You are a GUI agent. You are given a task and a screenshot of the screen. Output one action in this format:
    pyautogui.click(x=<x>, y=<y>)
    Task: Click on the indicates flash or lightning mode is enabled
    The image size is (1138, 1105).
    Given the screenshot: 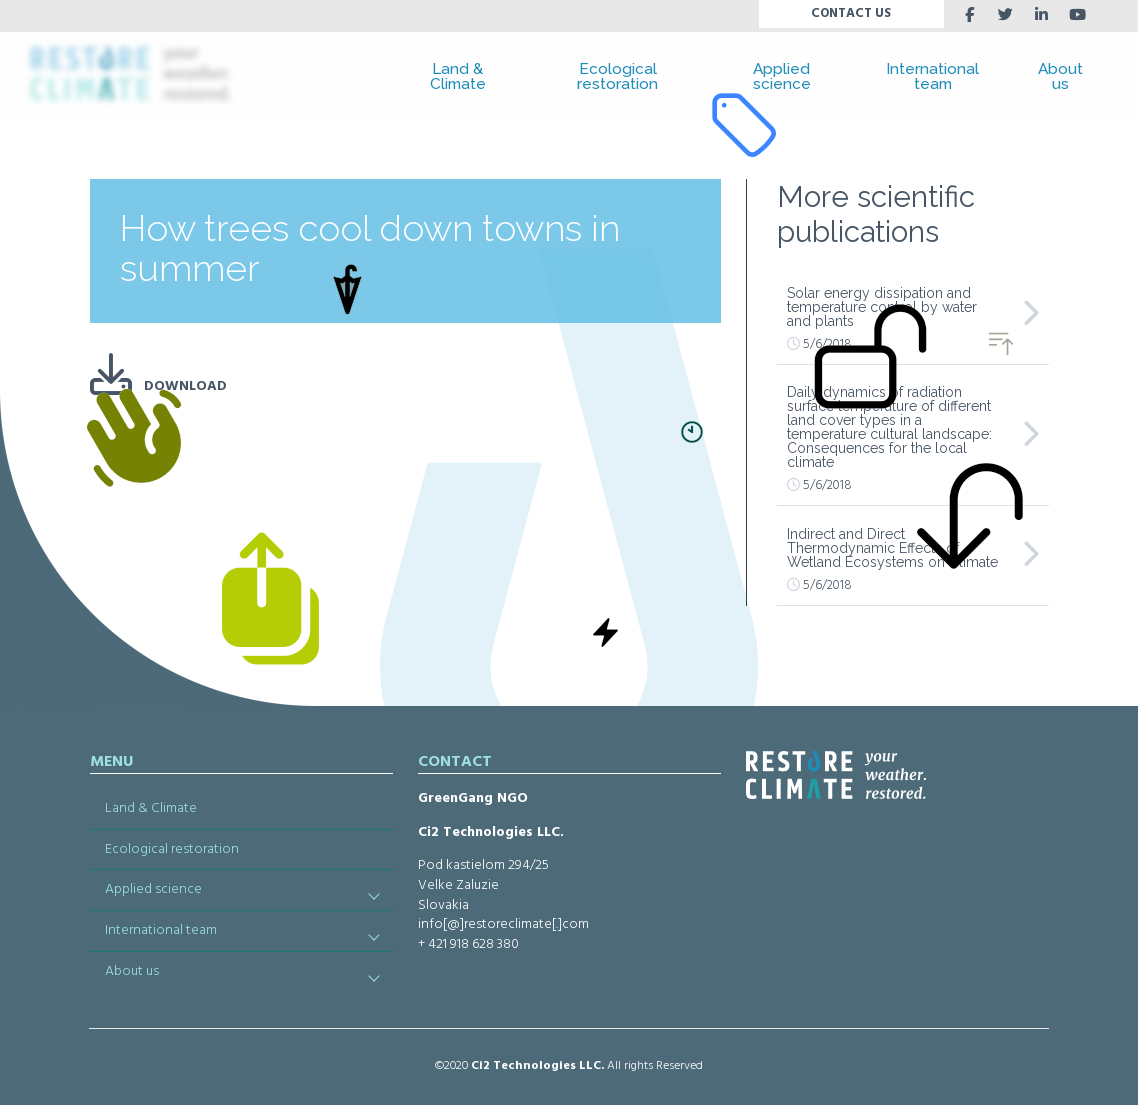 What is the action you would take?
    pyautogui.click(x=605, y=632)
    